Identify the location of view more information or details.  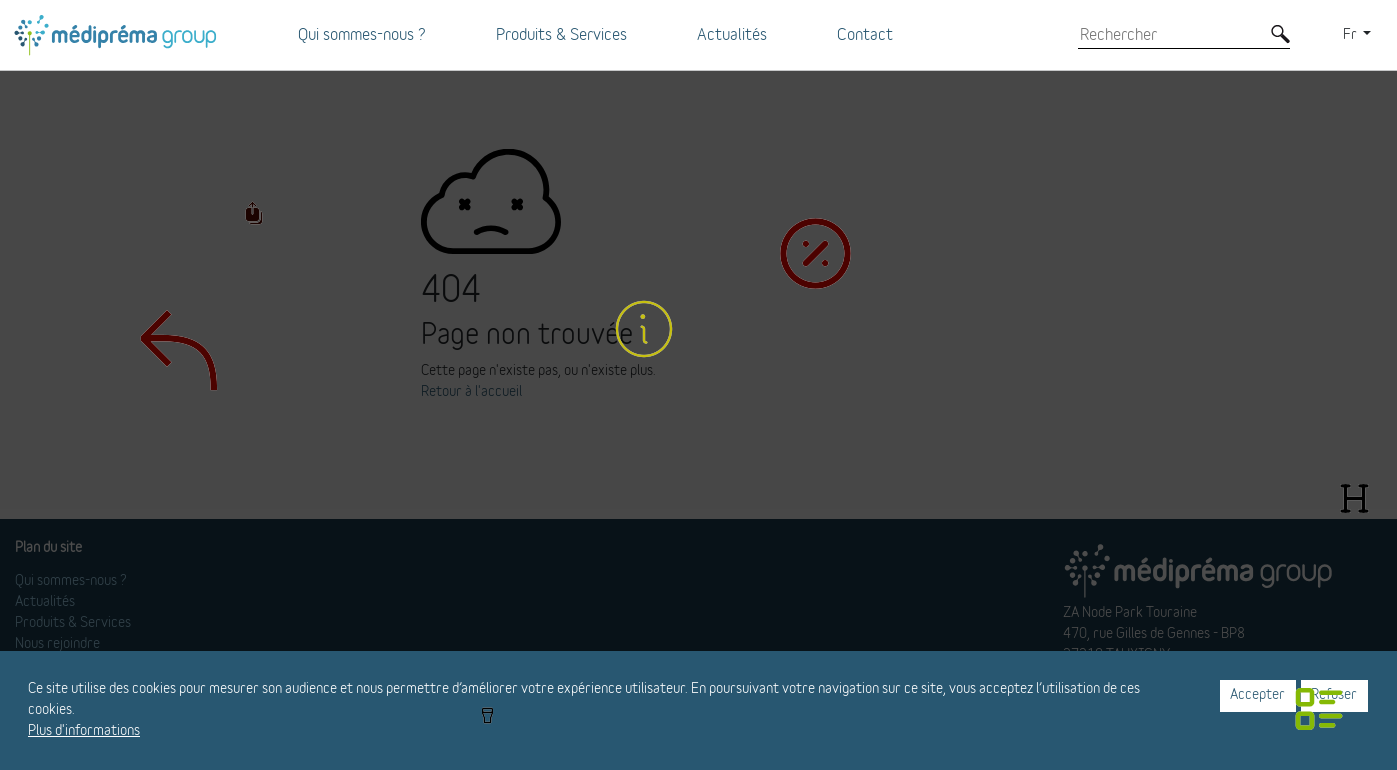
(644, 329).